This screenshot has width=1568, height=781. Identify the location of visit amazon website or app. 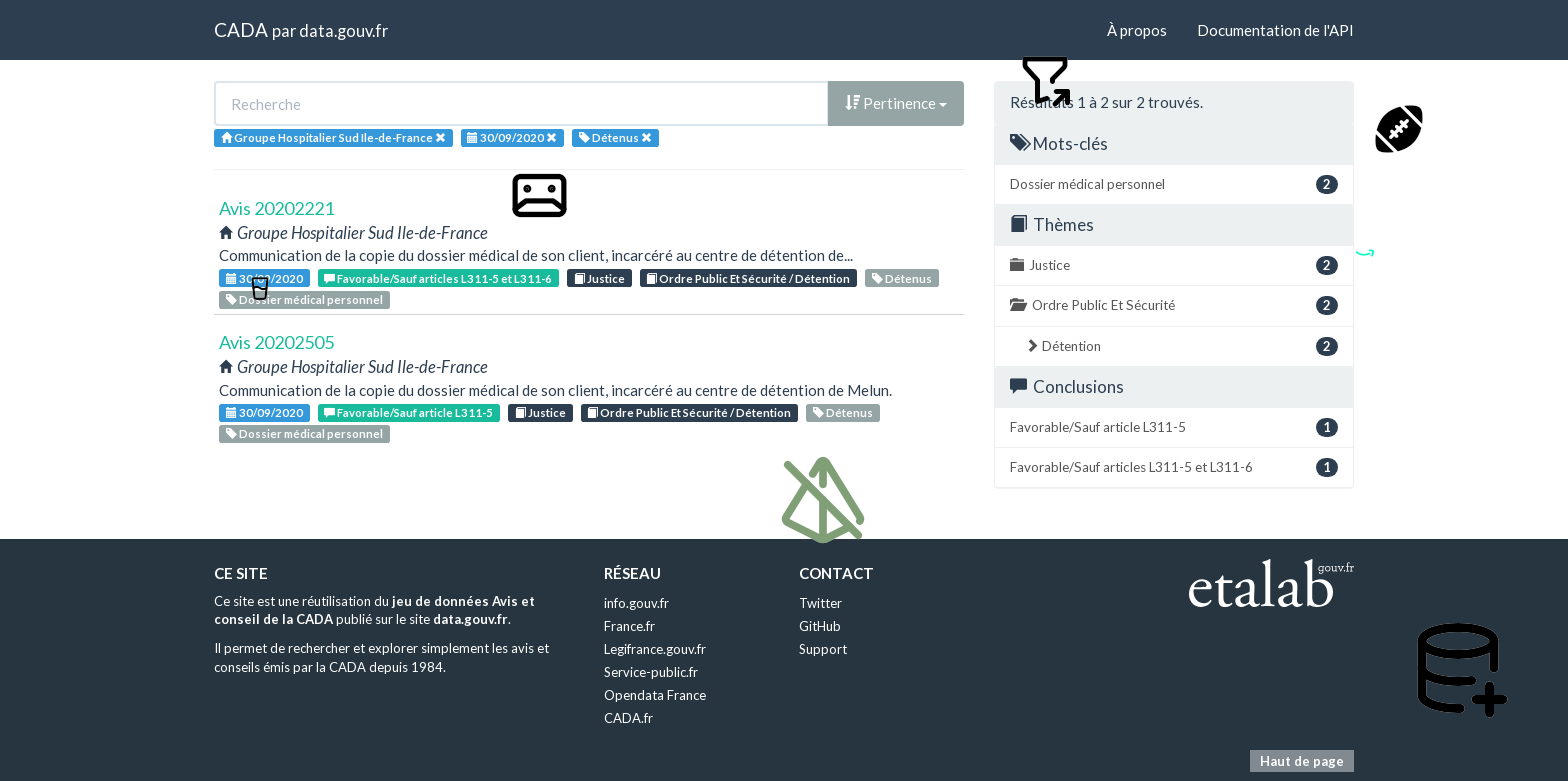
(1365, 253).